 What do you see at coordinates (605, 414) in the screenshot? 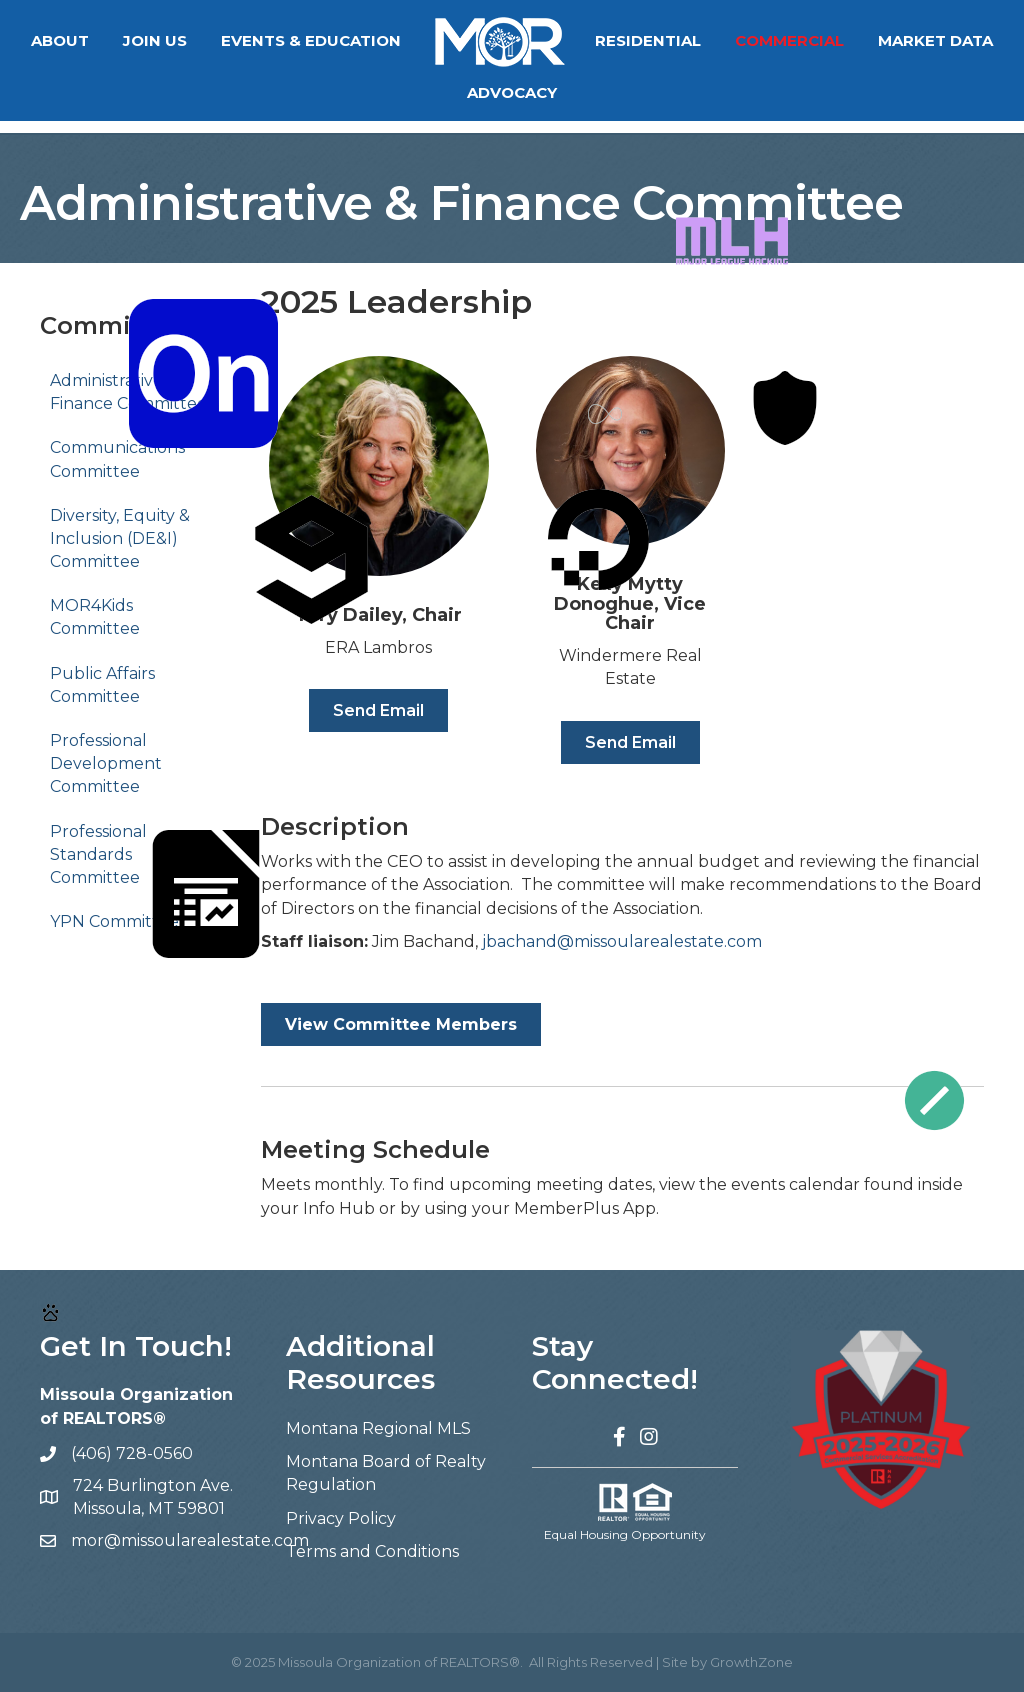
I see `virgin media brand logo` at bounding box center [605, 414].